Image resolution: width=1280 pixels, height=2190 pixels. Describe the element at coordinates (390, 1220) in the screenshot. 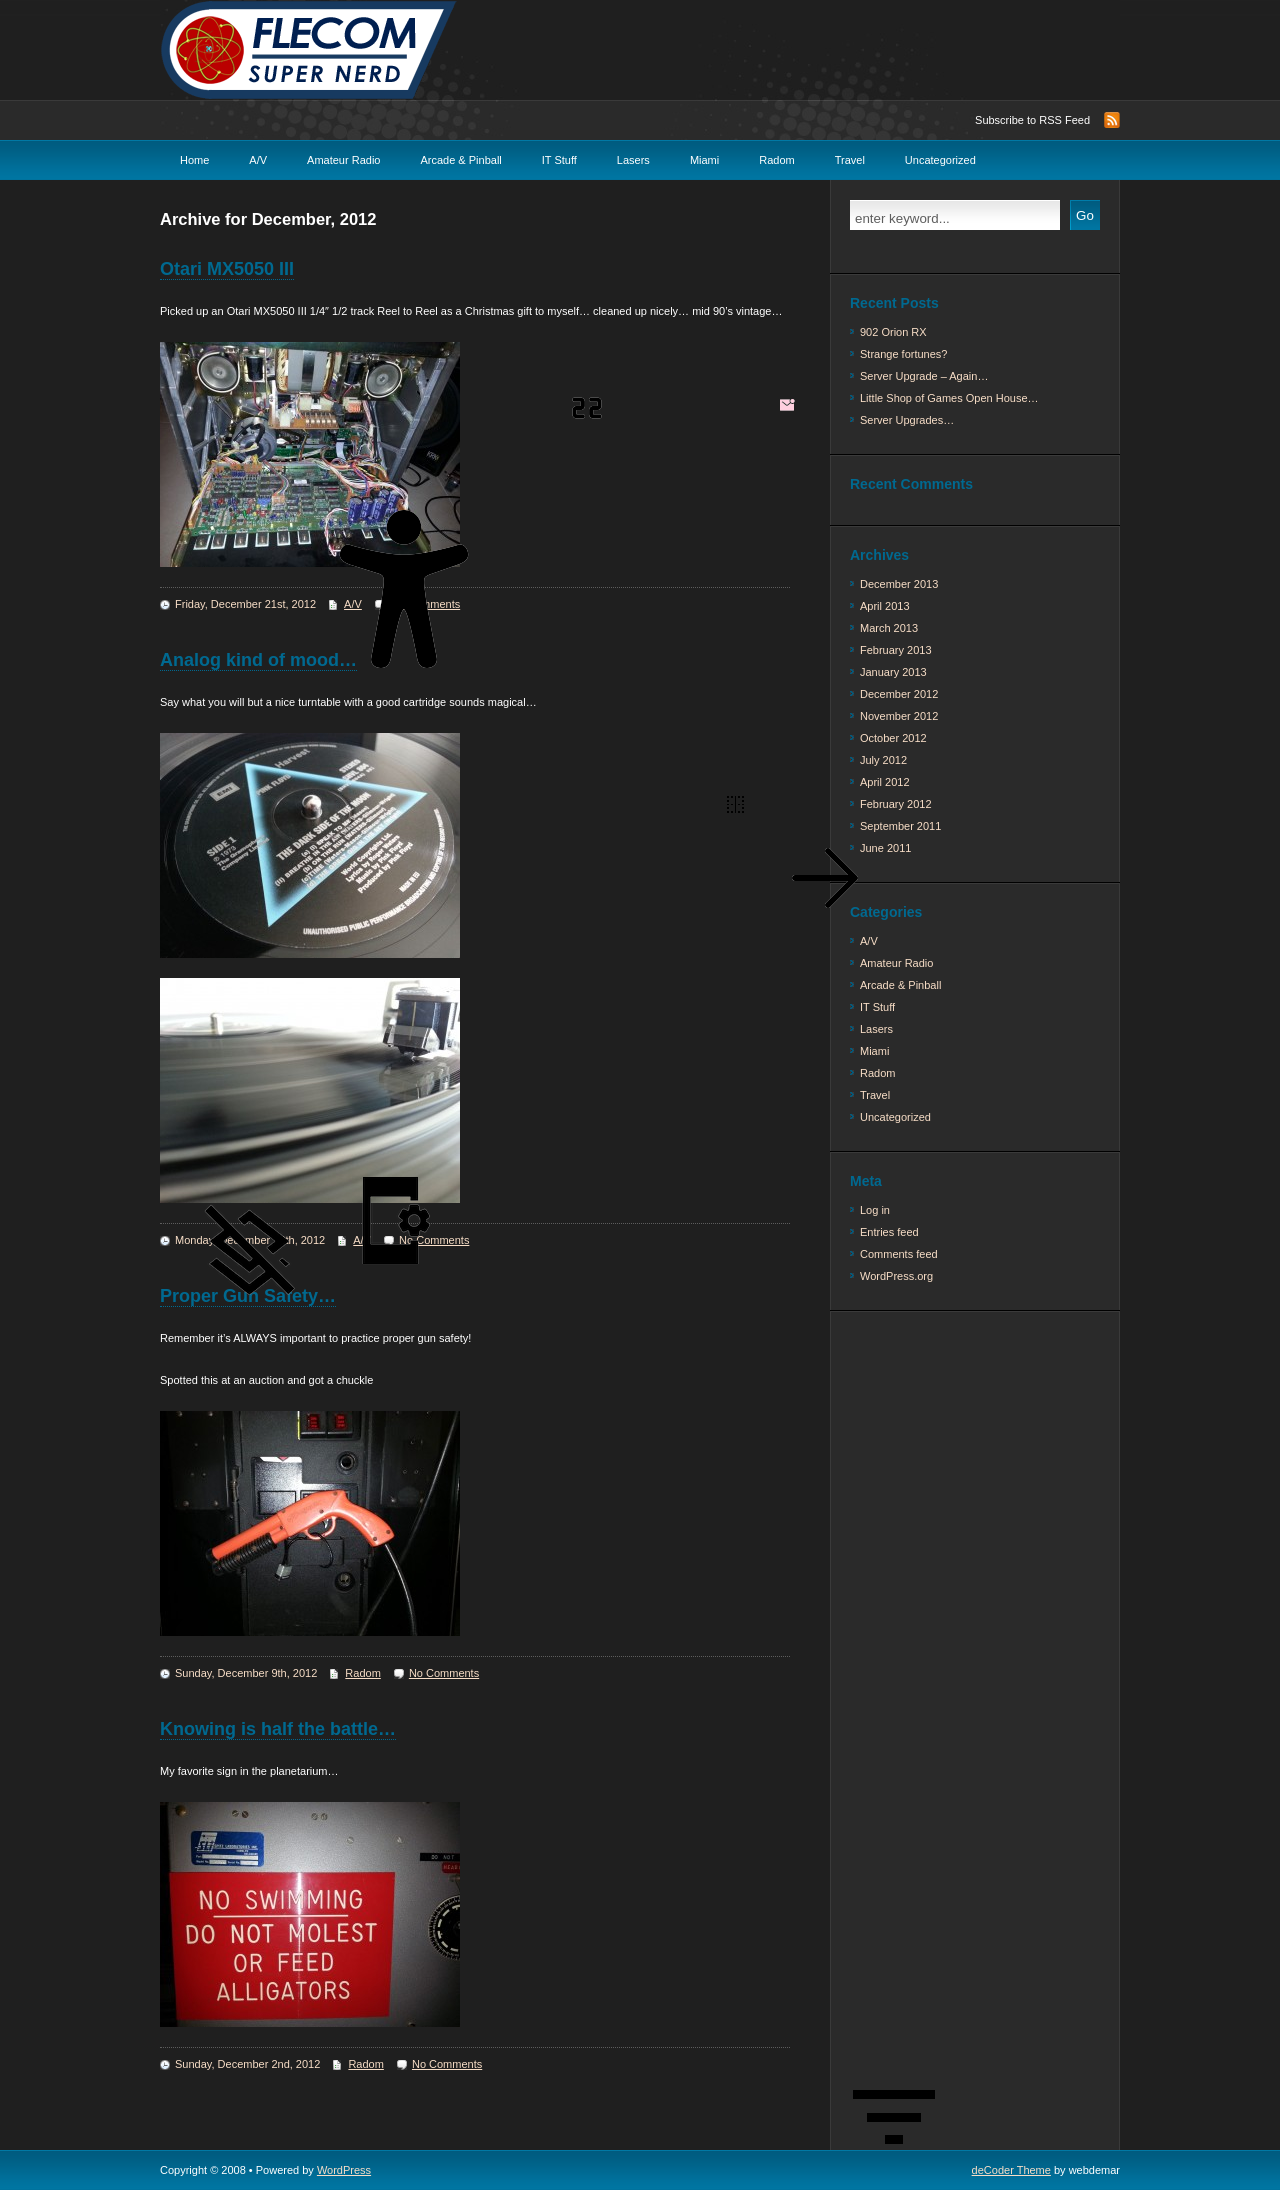

I see `access app settings` at that location.